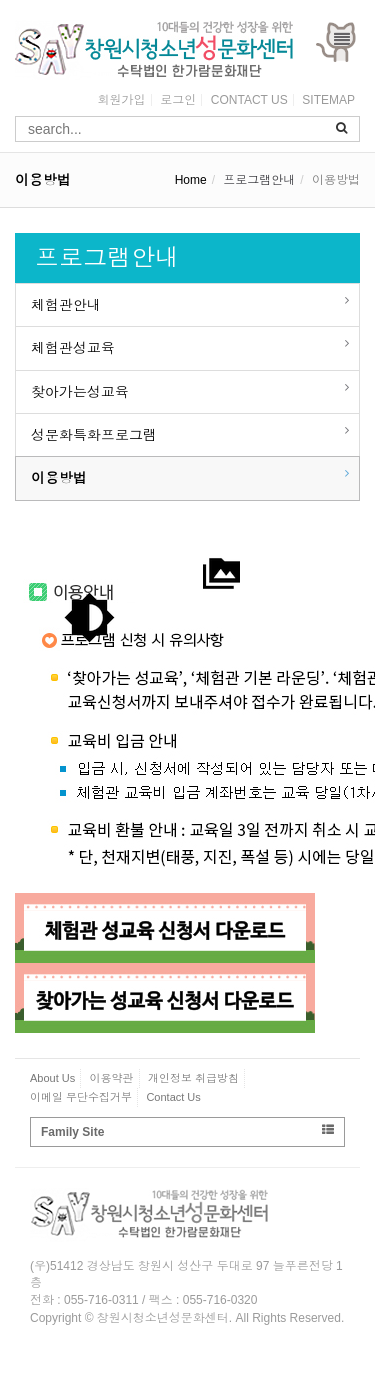 The image size is (375, 1387). I want to click on access photo and video library, so click(221, 573).